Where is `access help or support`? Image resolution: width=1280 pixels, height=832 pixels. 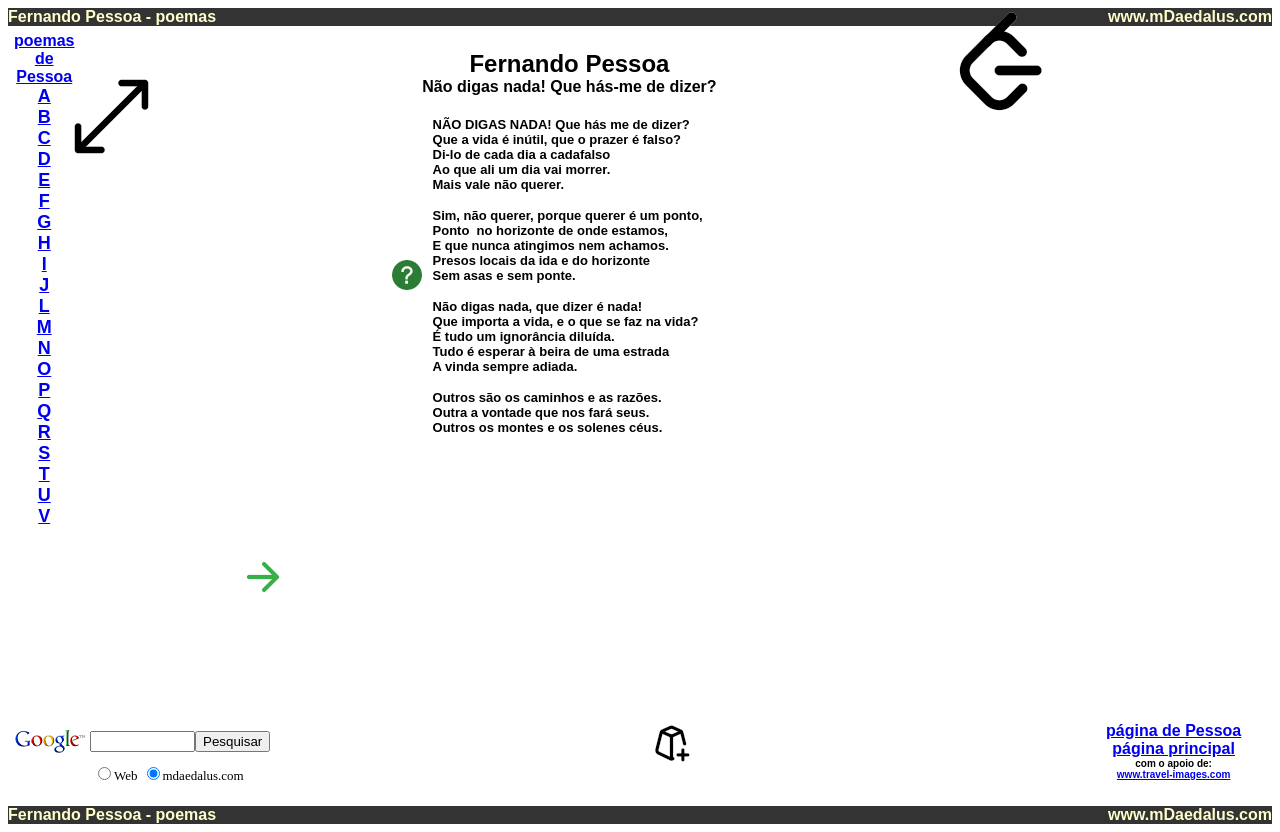 access help or support is located at coordinates (407, 275).